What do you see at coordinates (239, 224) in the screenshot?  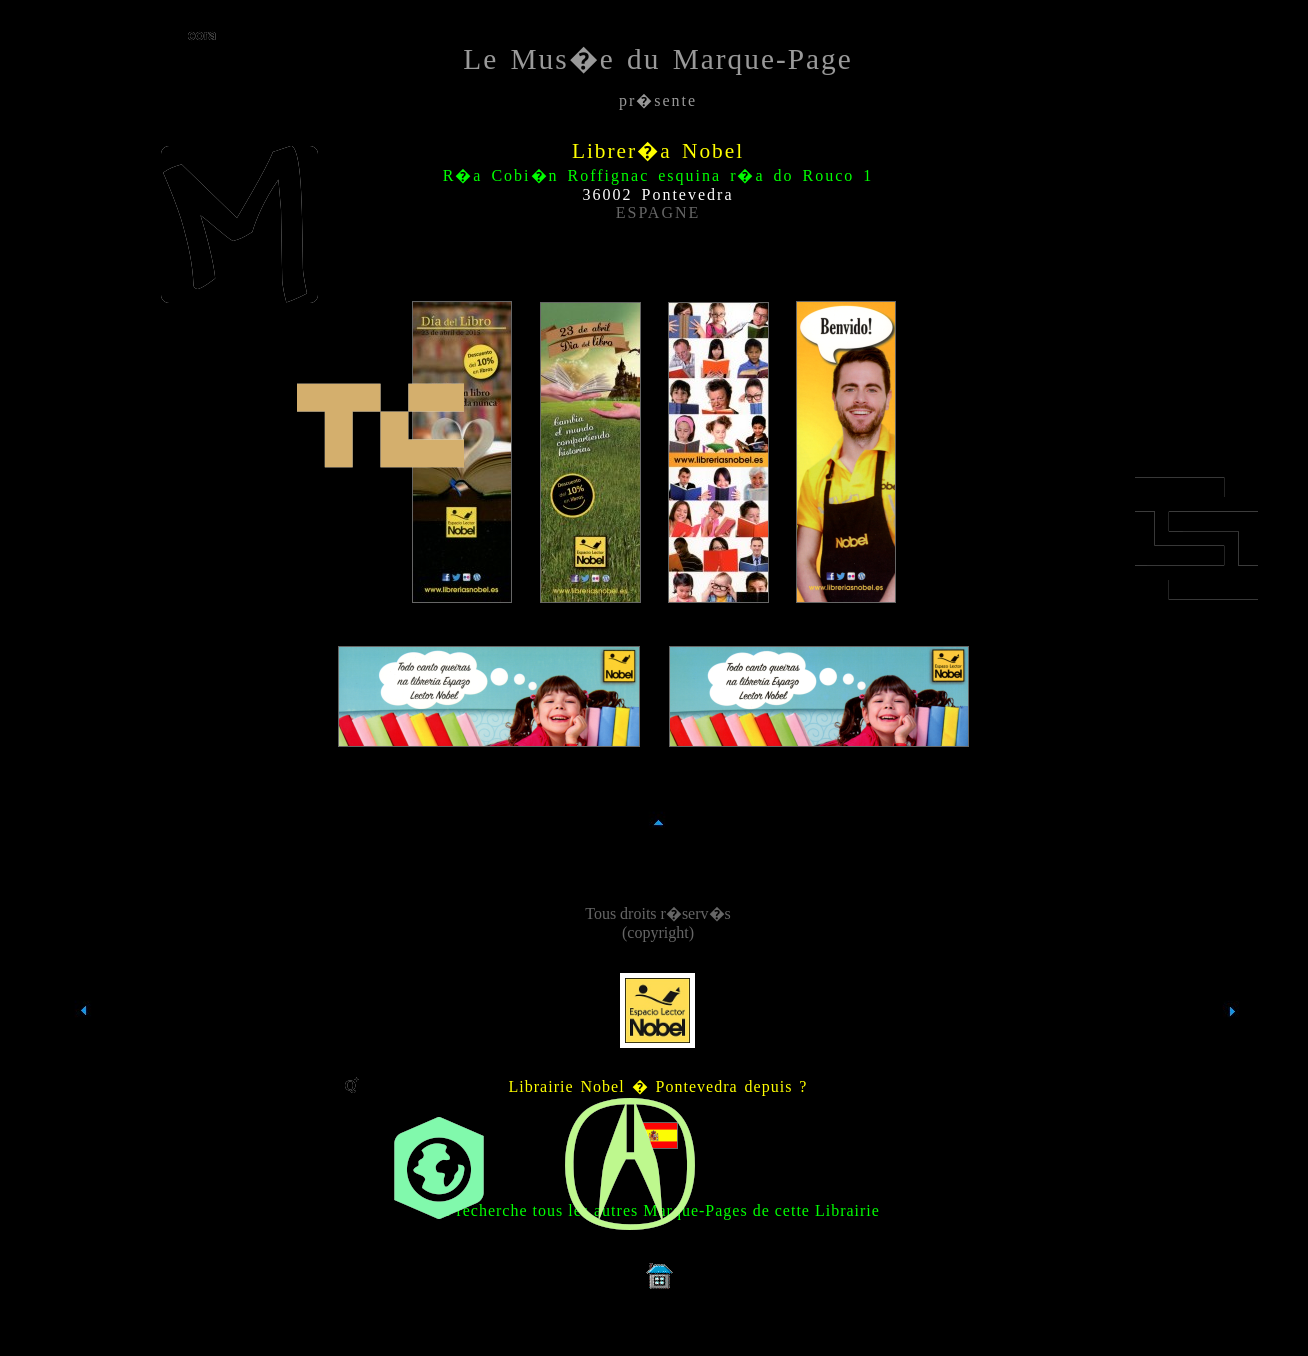 I see `visit the models resource website` at bounding box center [239, 224].